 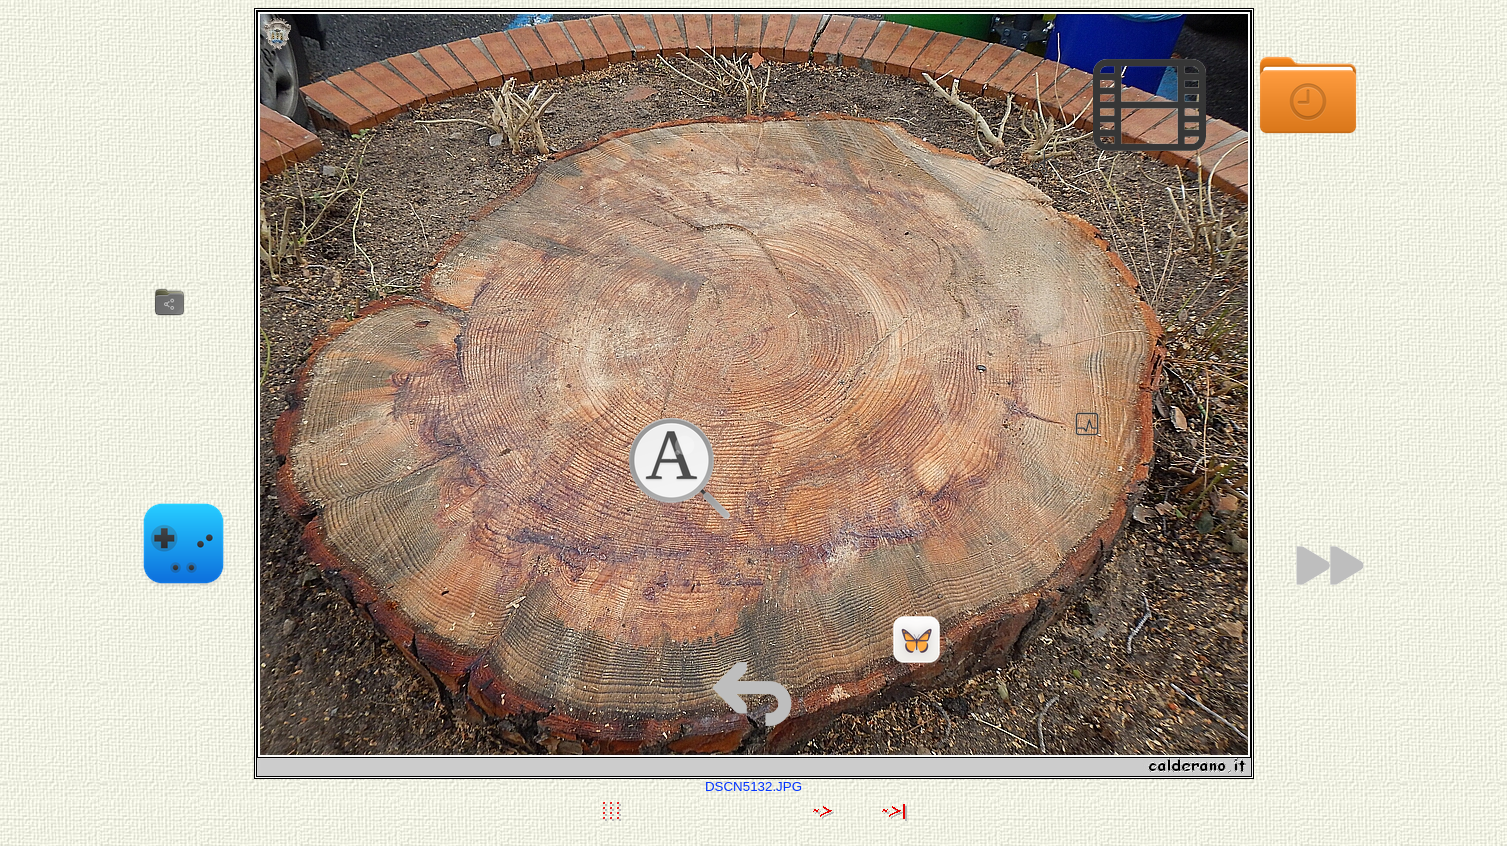 What do you see at coordinates (1330, 565) in the screenshot?
I see `fast forward media playback` at bounding box center [1330, 565].